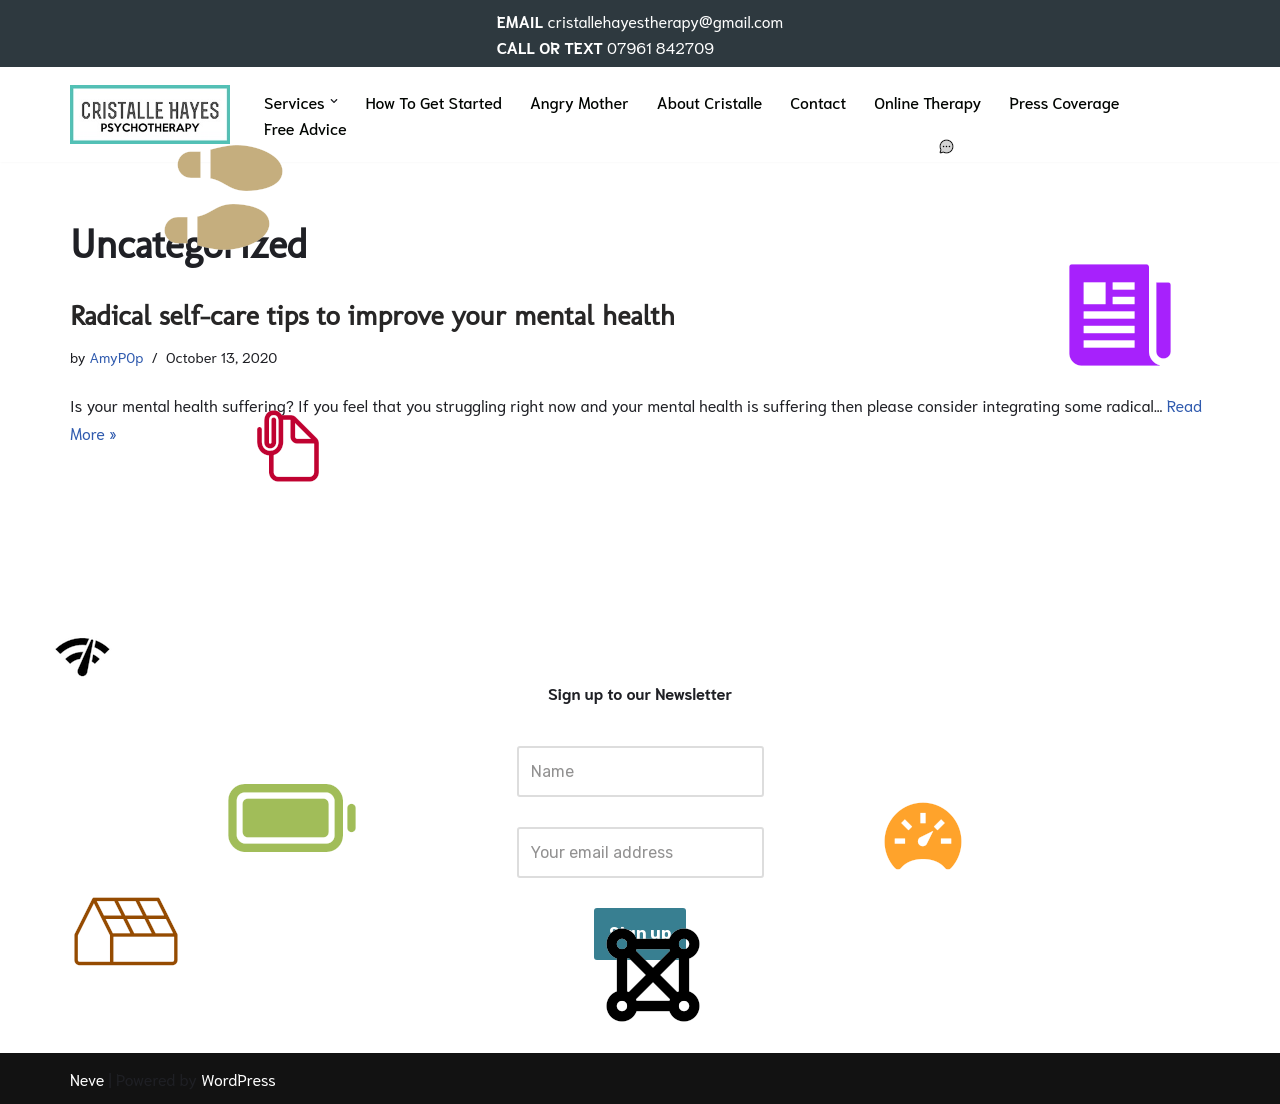 The image size is (1280, 1104). What do you see at coordinates (126, 935) in the screenshot?
I see `view solar panel or renewable energy settings` at bounding box center [126, 935].